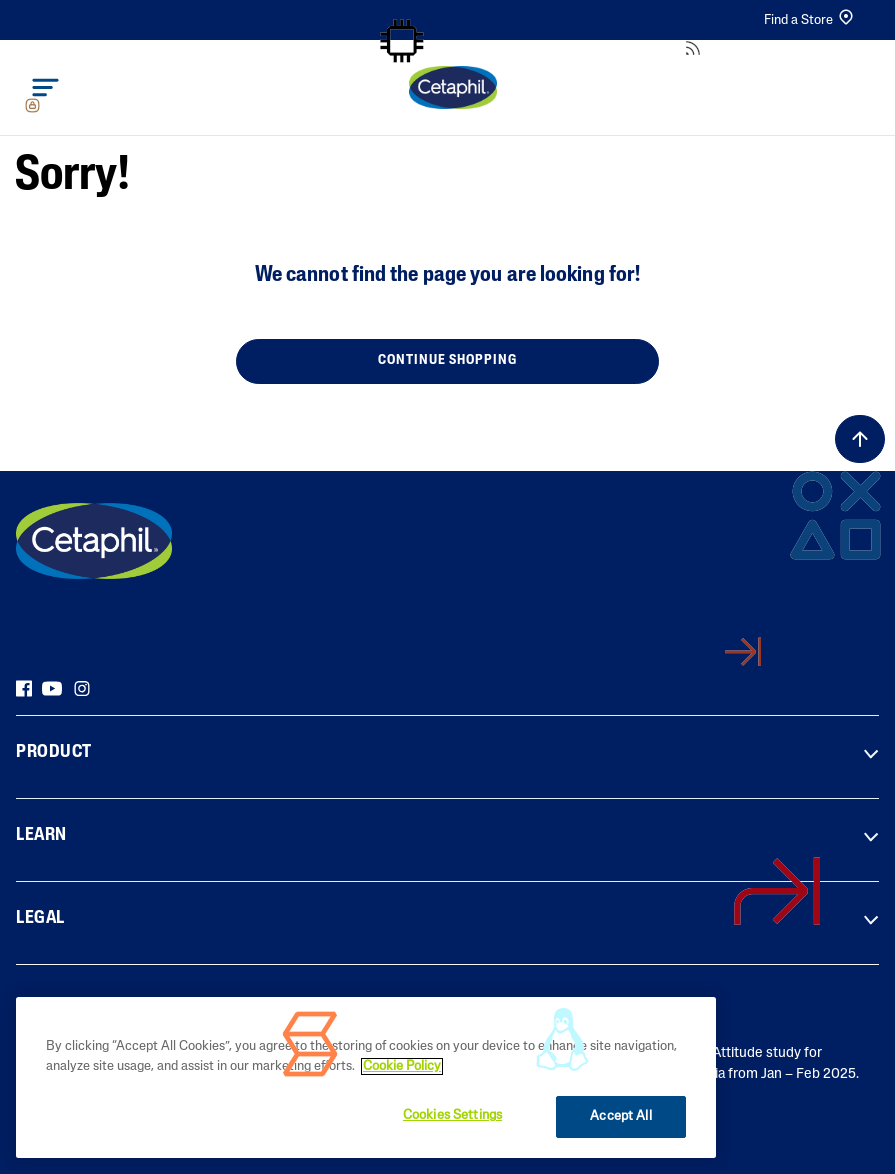 Image resolution: width=895 pixels, height=1174 pixels. Describe the element at coordinates (310, 1044) in the screenshot. I see `view source map or code mapping` at that location.